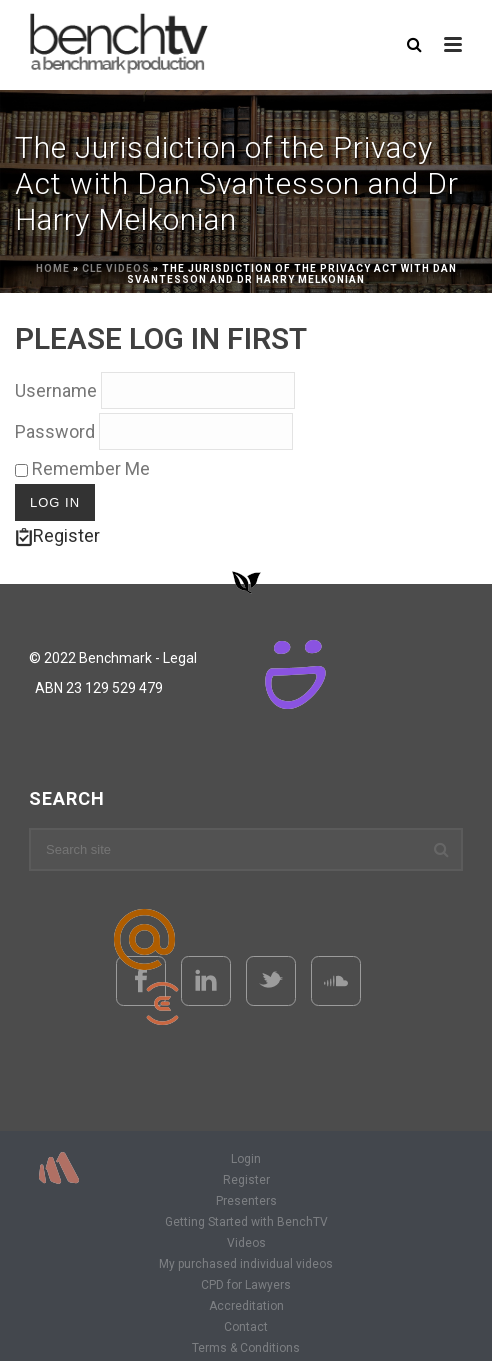 The height and width of the screenshot is (1361, 492). What do you see at coordinates (295, 674) in the screenshot?
I see `open SmugMug photo sharing app` at bounding box center [295, 674].